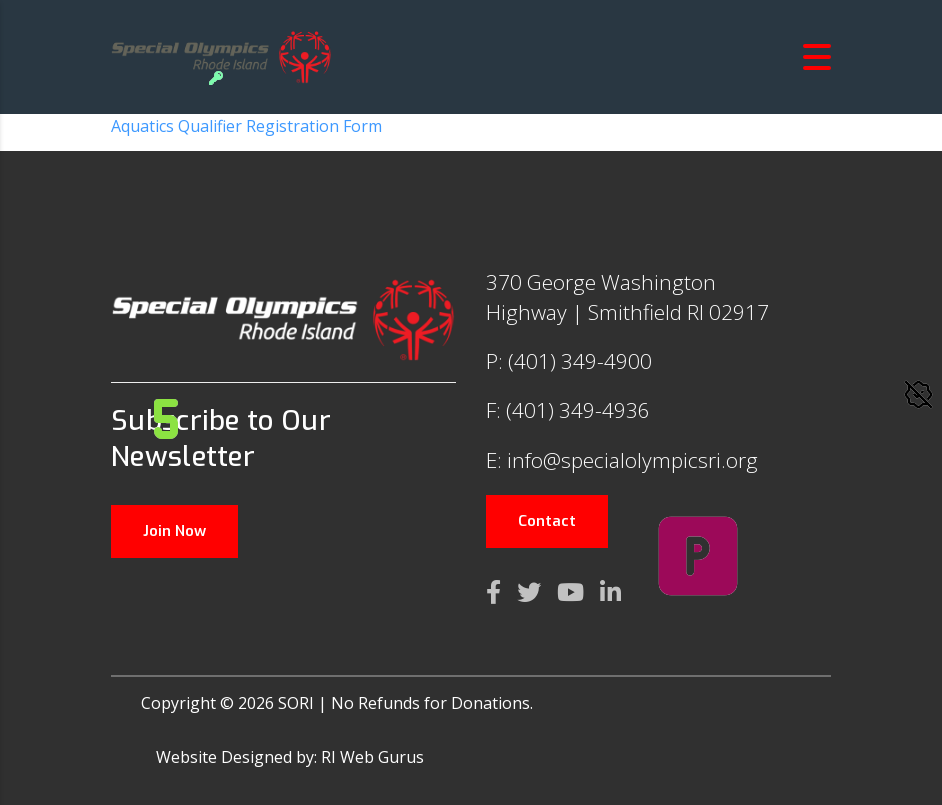 The height and width of the screenshot is (805, 942). Describe the element at coordinates (918, 394) in the screenshot. I see `discount or promotion unavailable` at that location.